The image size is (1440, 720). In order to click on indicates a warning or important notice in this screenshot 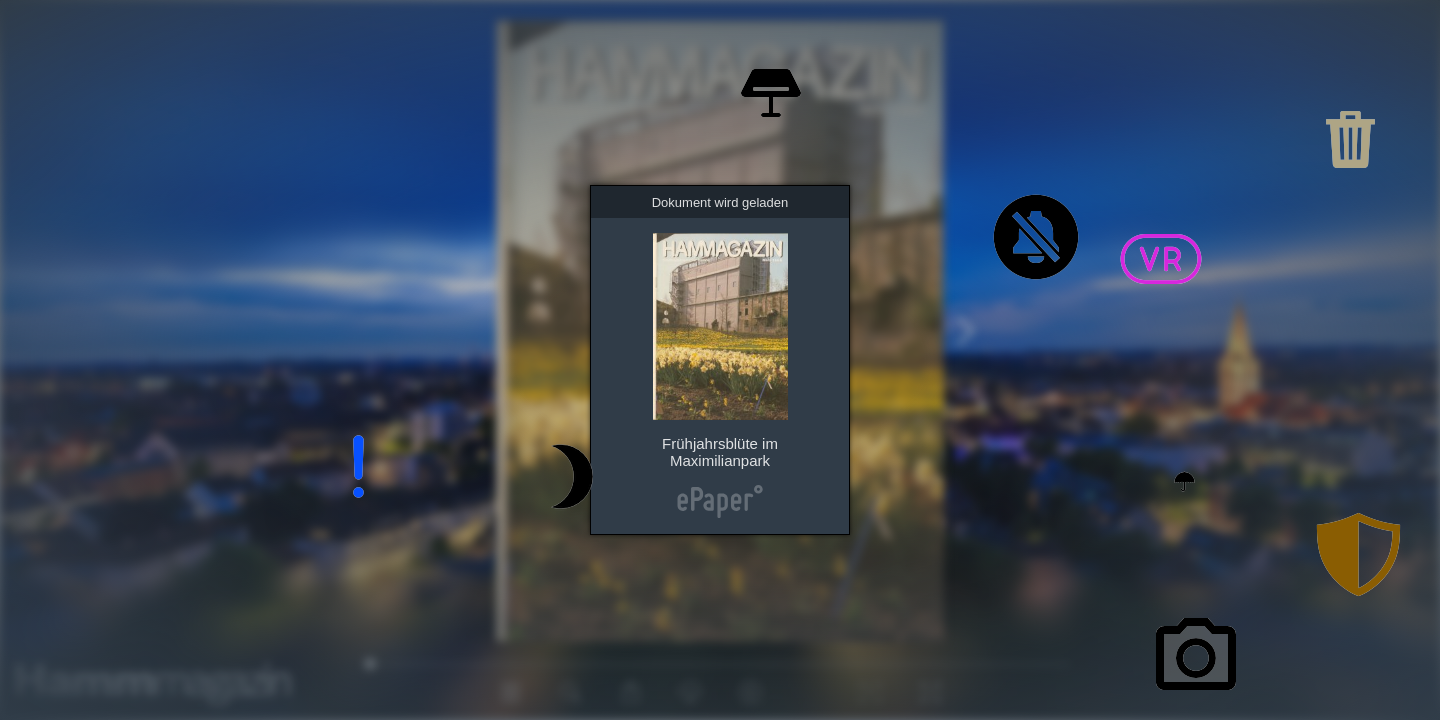, I will do `click(358, 466)`.